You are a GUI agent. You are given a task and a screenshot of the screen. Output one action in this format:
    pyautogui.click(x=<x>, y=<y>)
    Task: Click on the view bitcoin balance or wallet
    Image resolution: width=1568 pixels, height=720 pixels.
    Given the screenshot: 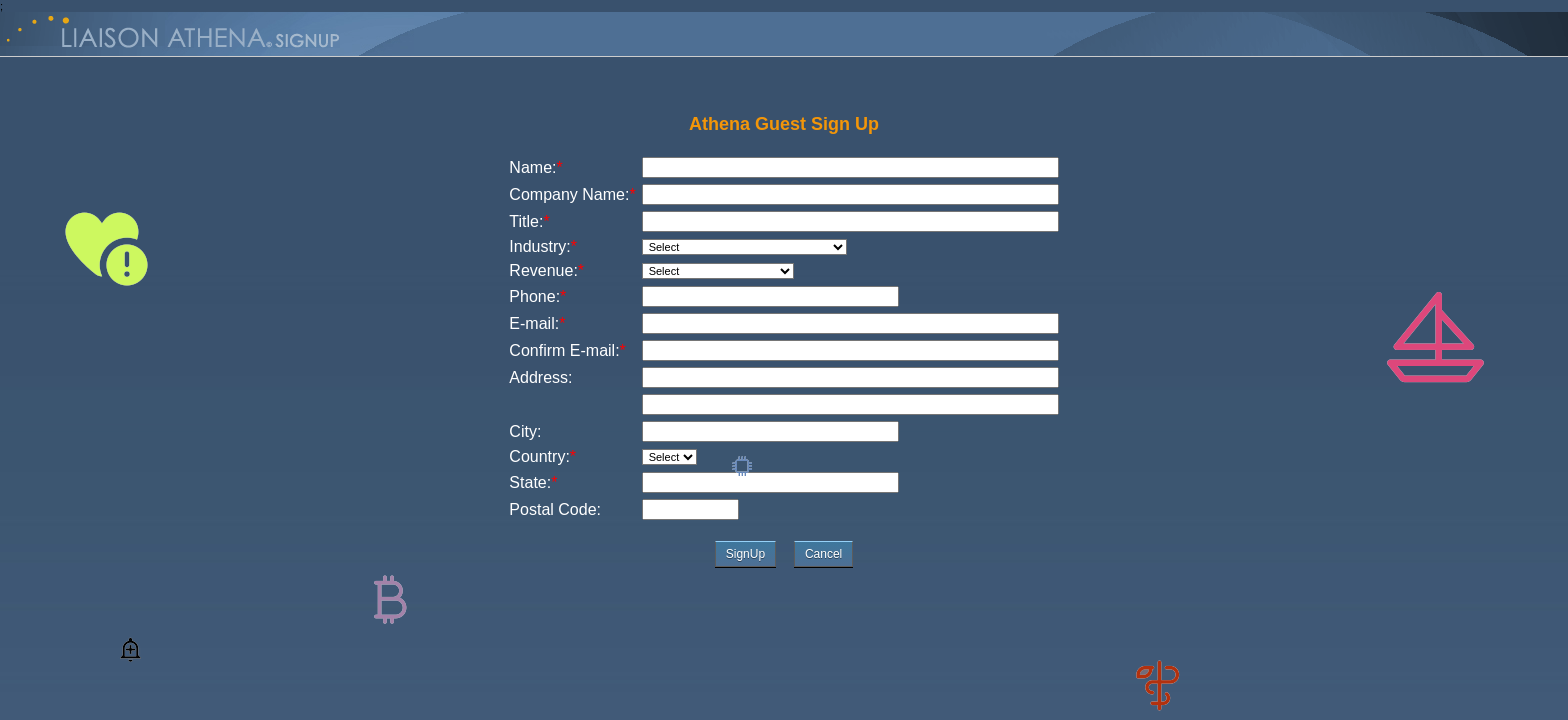 What is the action you would take?
    pyautogui.click(x=388, y=600)
    